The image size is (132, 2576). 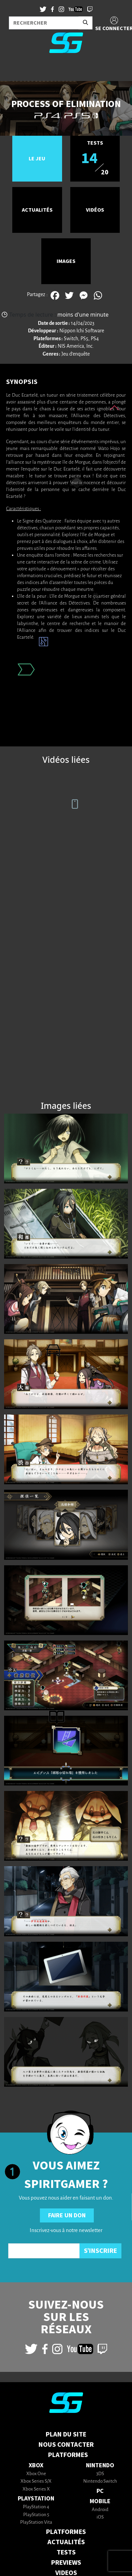 I want to click on apply a tag or label to an item, so click(x=26, y=669).